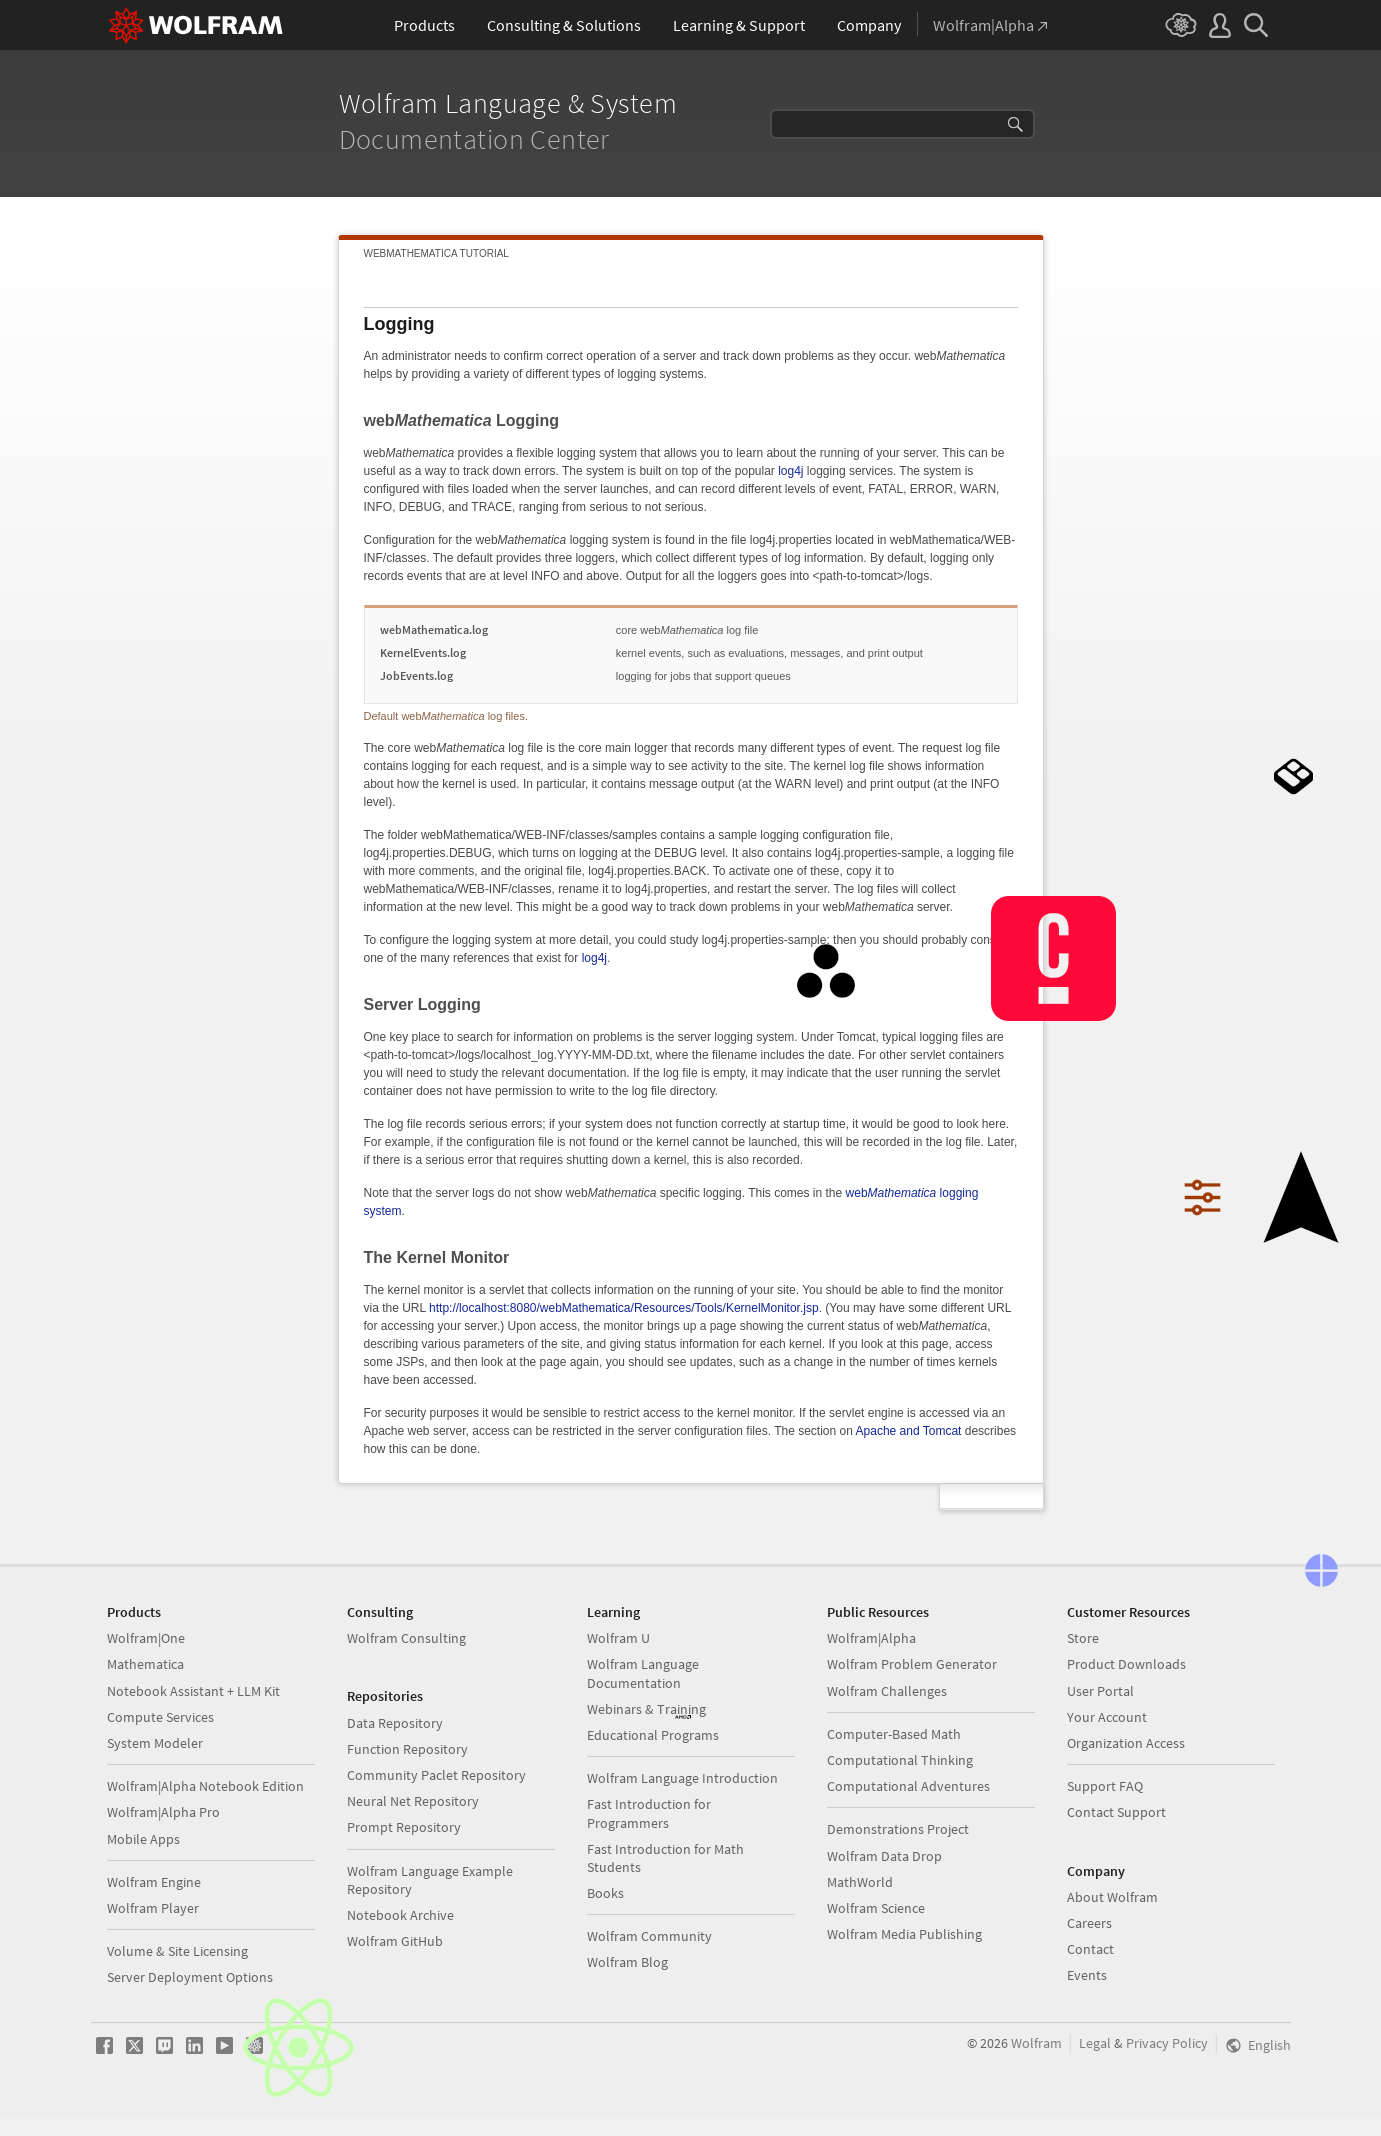 This screenshot has height=2136, width=1381. What do you see at coordinates (1293, 776) in the screenshot?
I see `open the bento app` at bounding box center [1293, 776].